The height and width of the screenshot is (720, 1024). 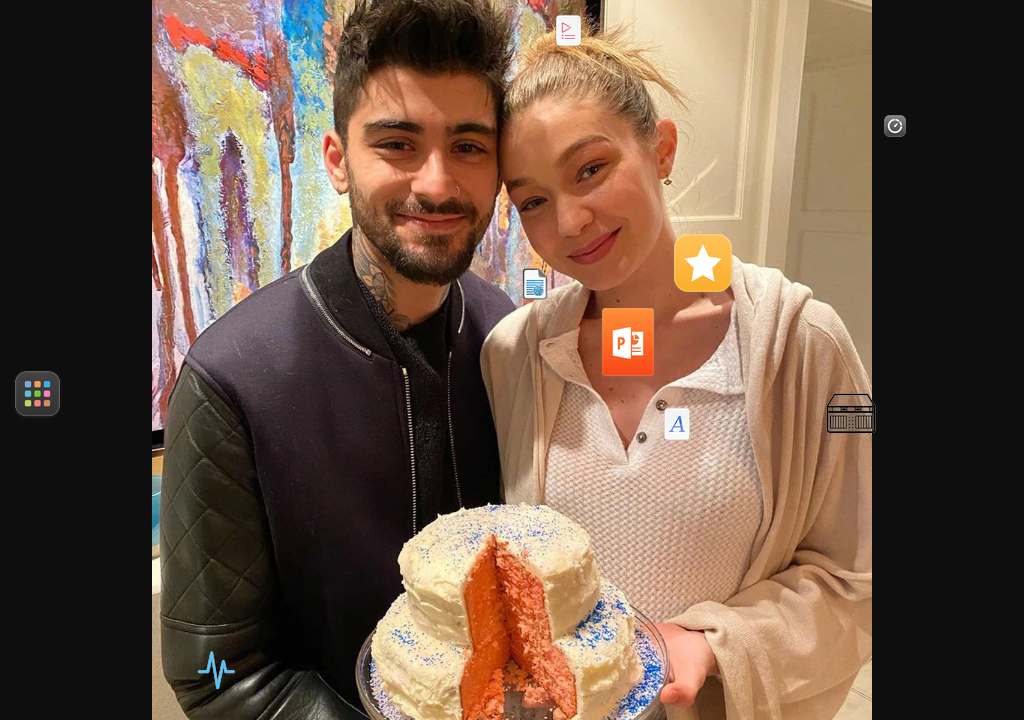 What do you see at coordinates (535, 284) in the screenshot?
I see `open a web template document file` at bounding box center [535, 284].